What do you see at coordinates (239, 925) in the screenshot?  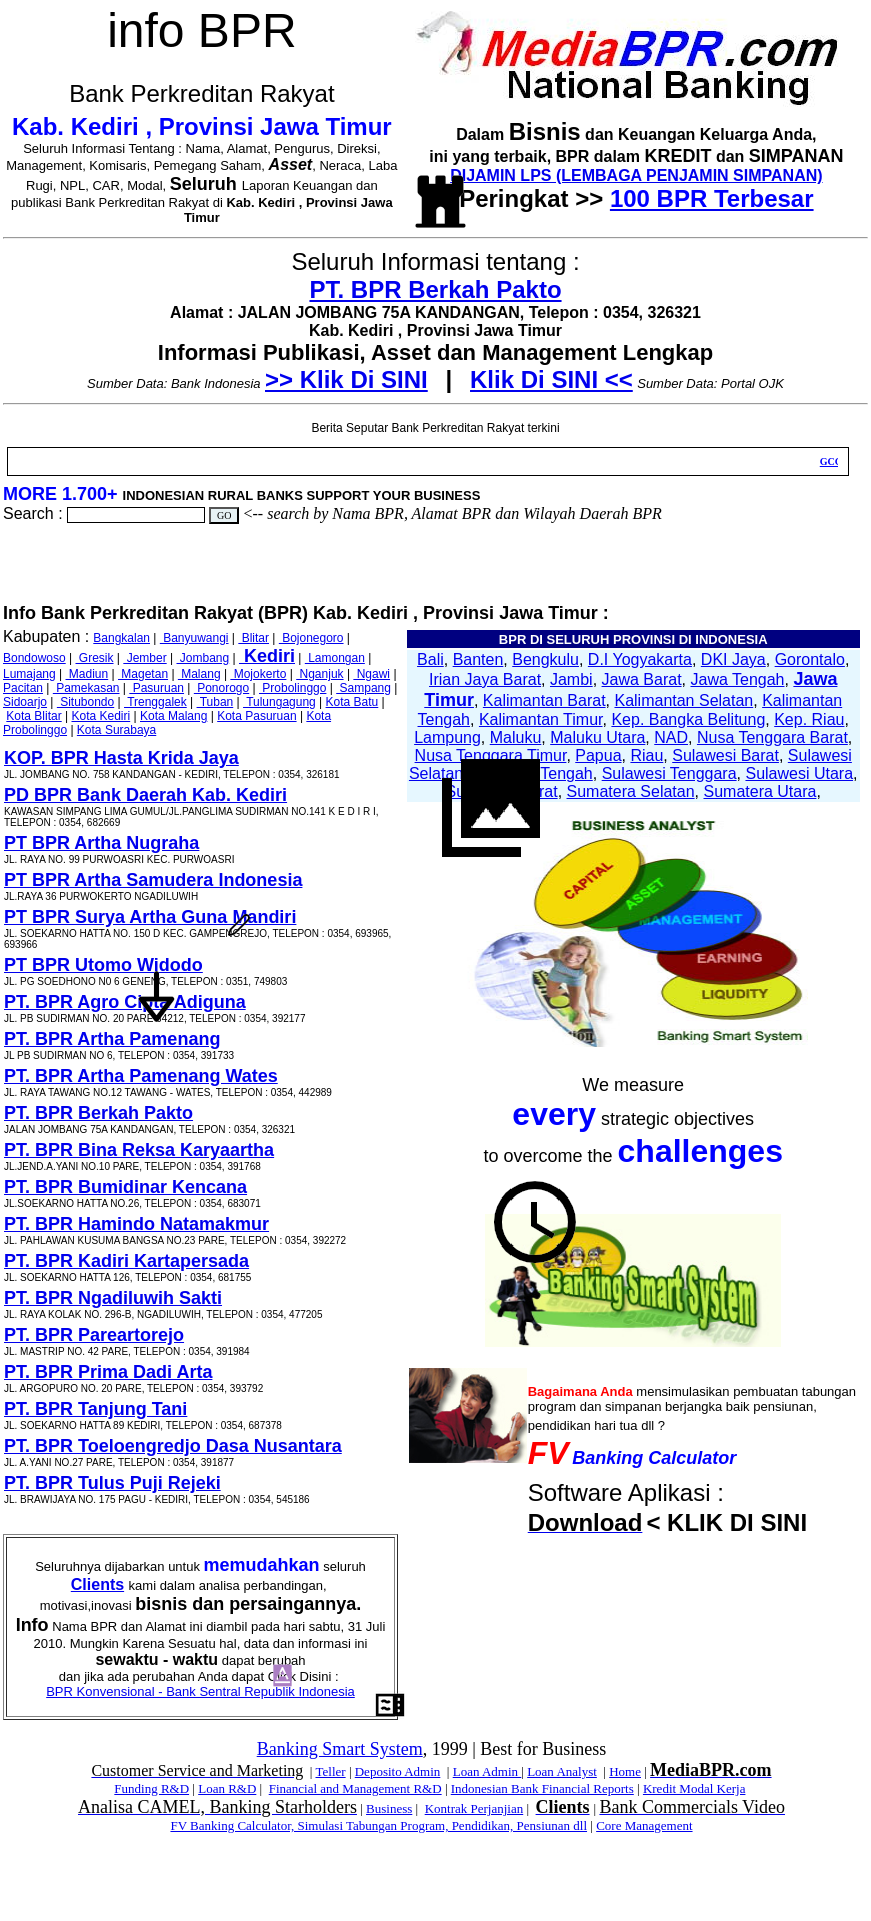 I see `edit content or text` at bounding box center [239, 925].